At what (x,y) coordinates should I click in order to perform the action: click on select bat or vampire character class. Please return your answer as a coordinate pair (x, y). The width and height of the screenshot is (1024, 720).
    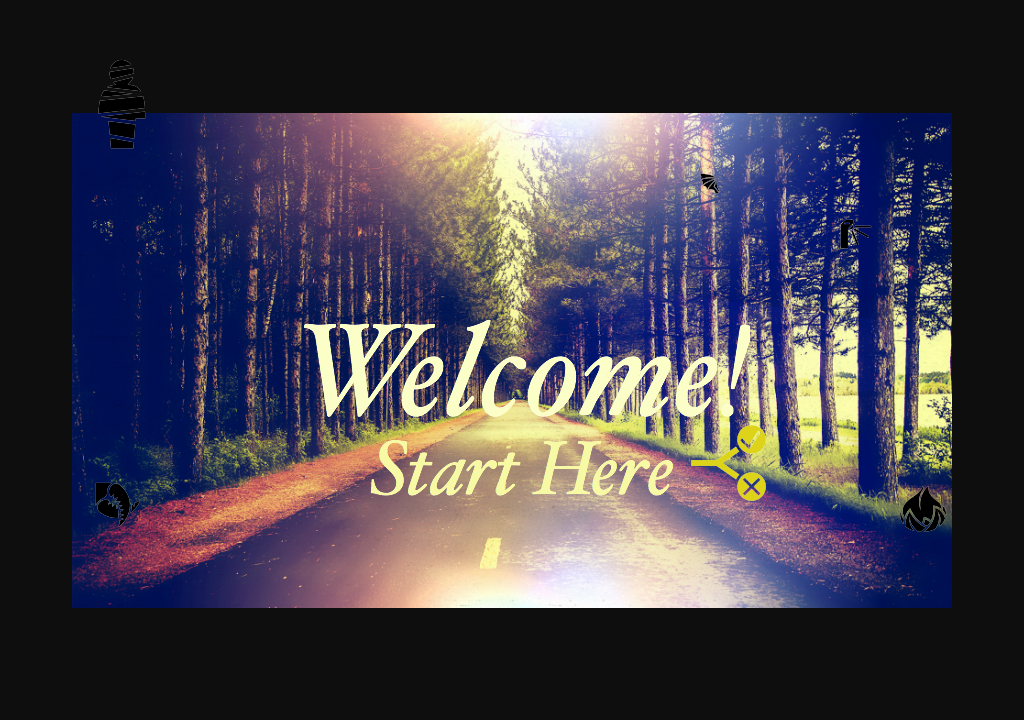
    Looking at the image, I should click on (709, 183).